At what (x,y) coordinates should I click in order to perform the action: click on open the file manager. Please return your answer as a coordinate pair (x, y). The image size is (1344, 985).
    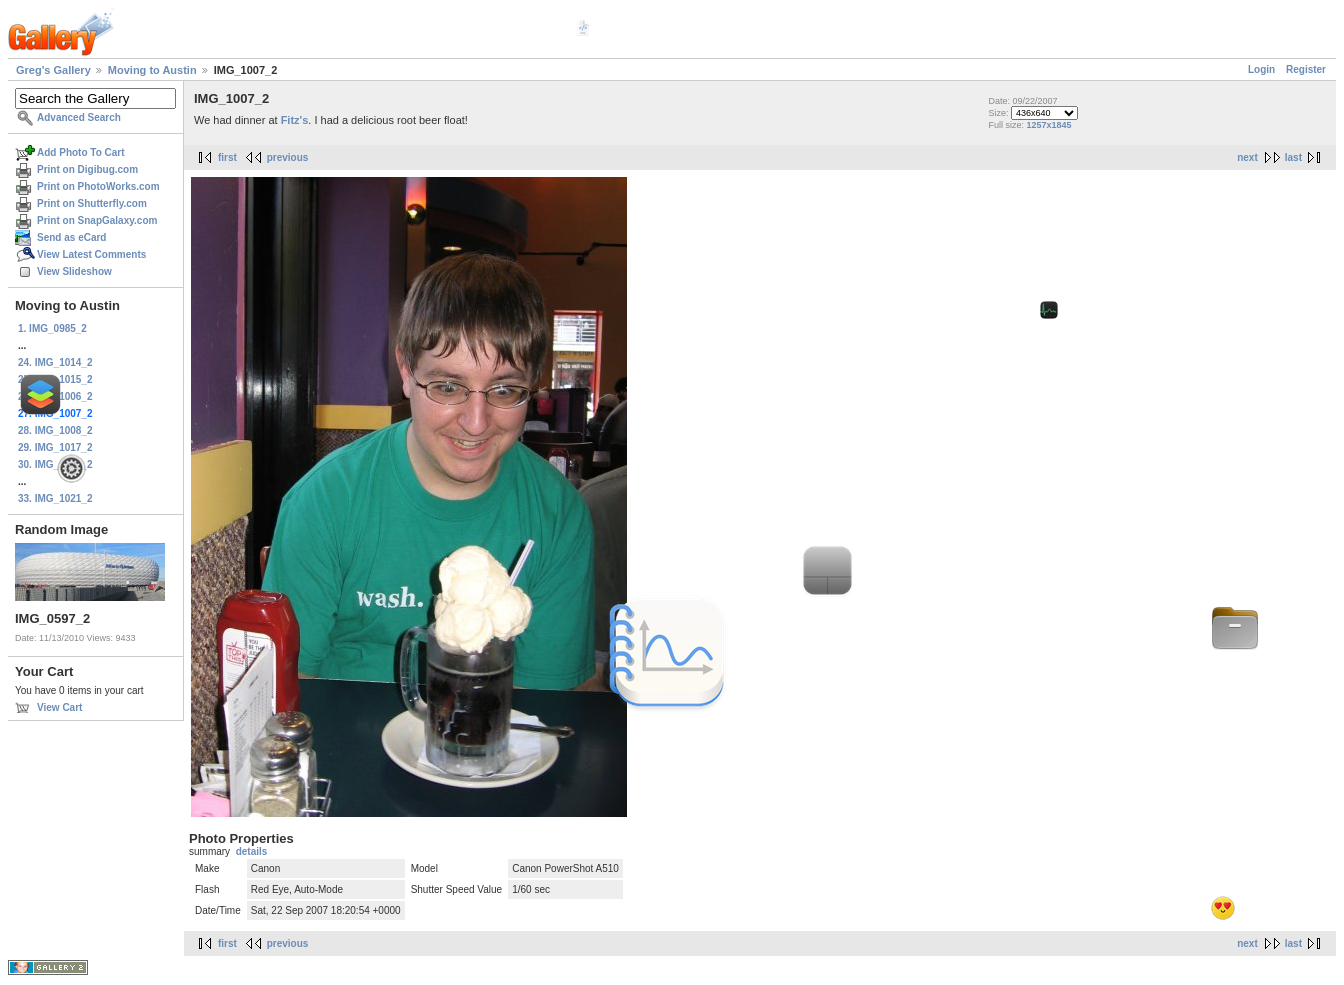
    Looking at the image, I should click on (1235, 628).